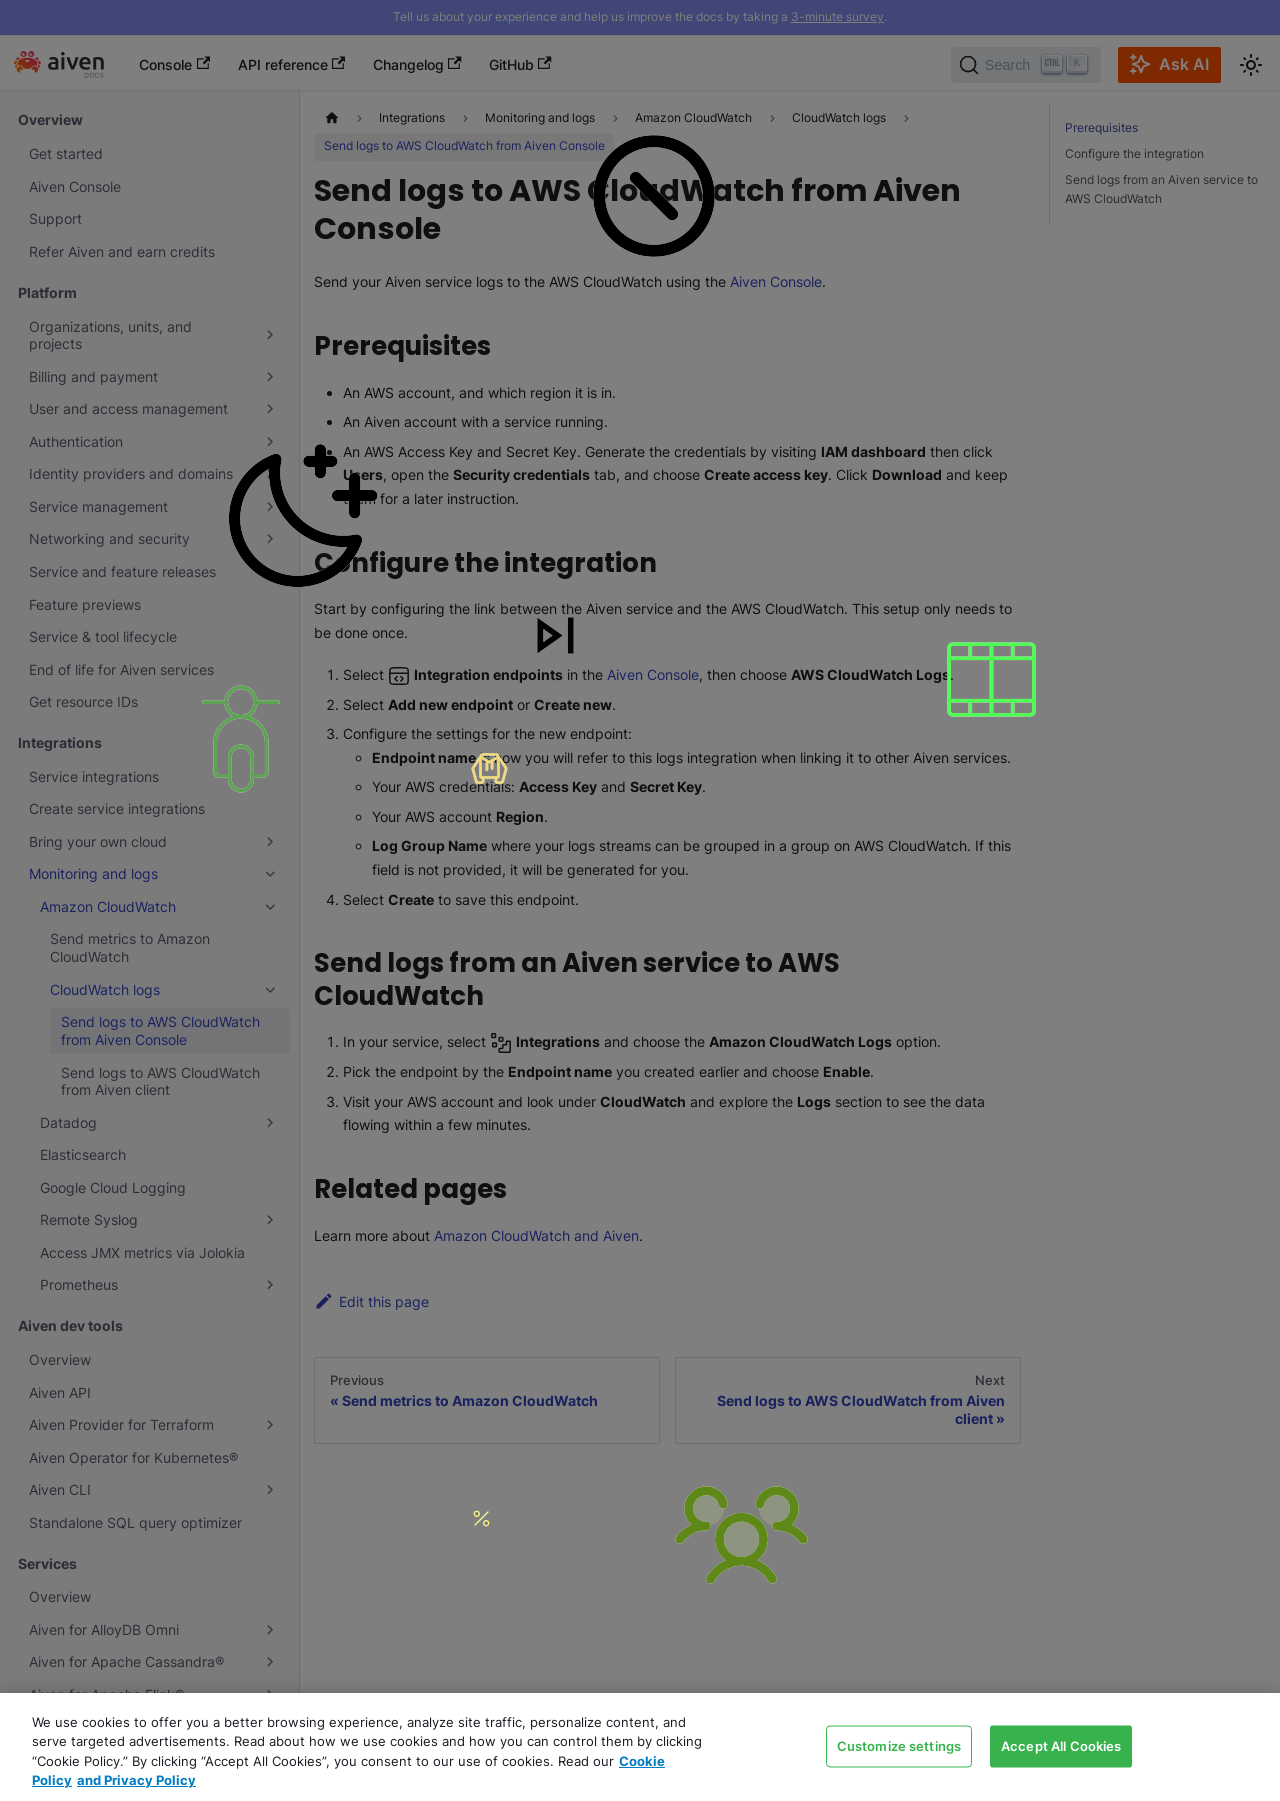 Image resolution: width=1280 pixels, height=1801 pixels. Describe the element at coordinates (991, 679) in the screenshot. I see `view video or film content` at that location.